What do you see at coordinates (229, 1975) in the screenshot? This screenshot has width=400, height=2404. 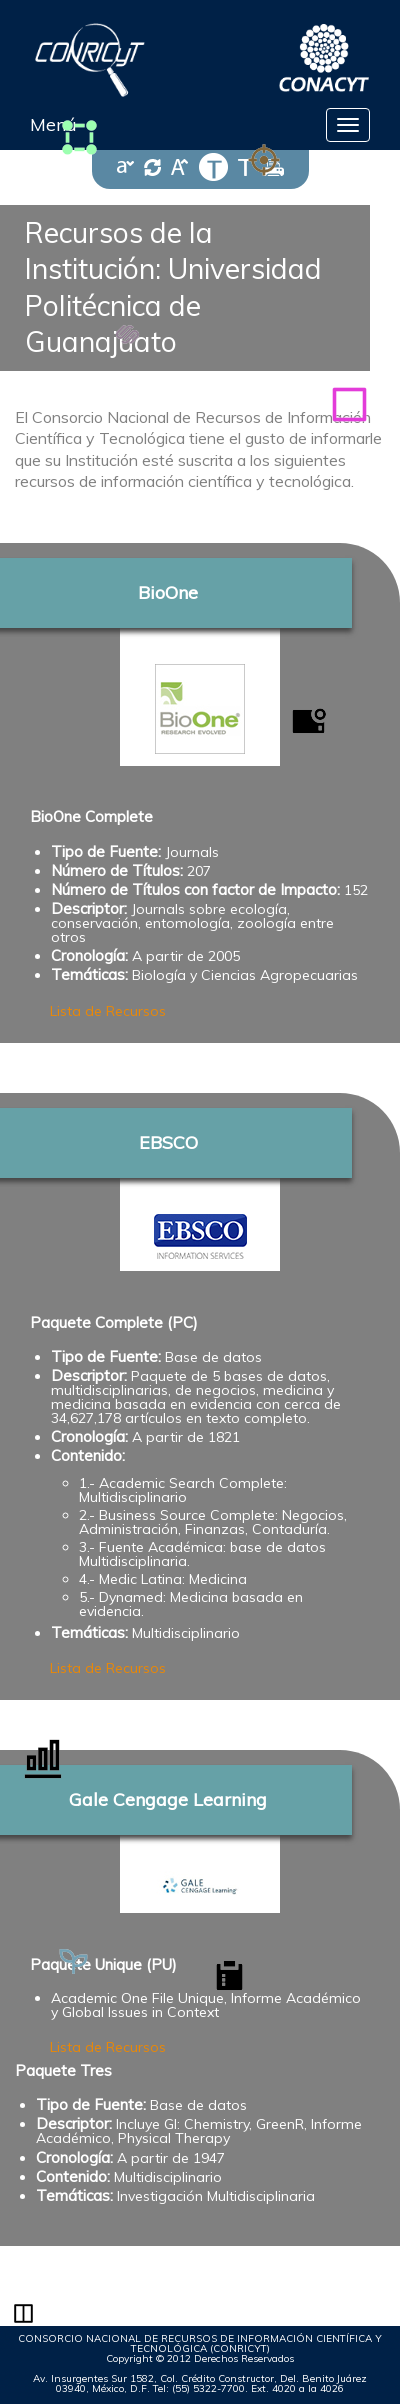 I see `access survey or feedback form` at bounding box center [229, 1975].